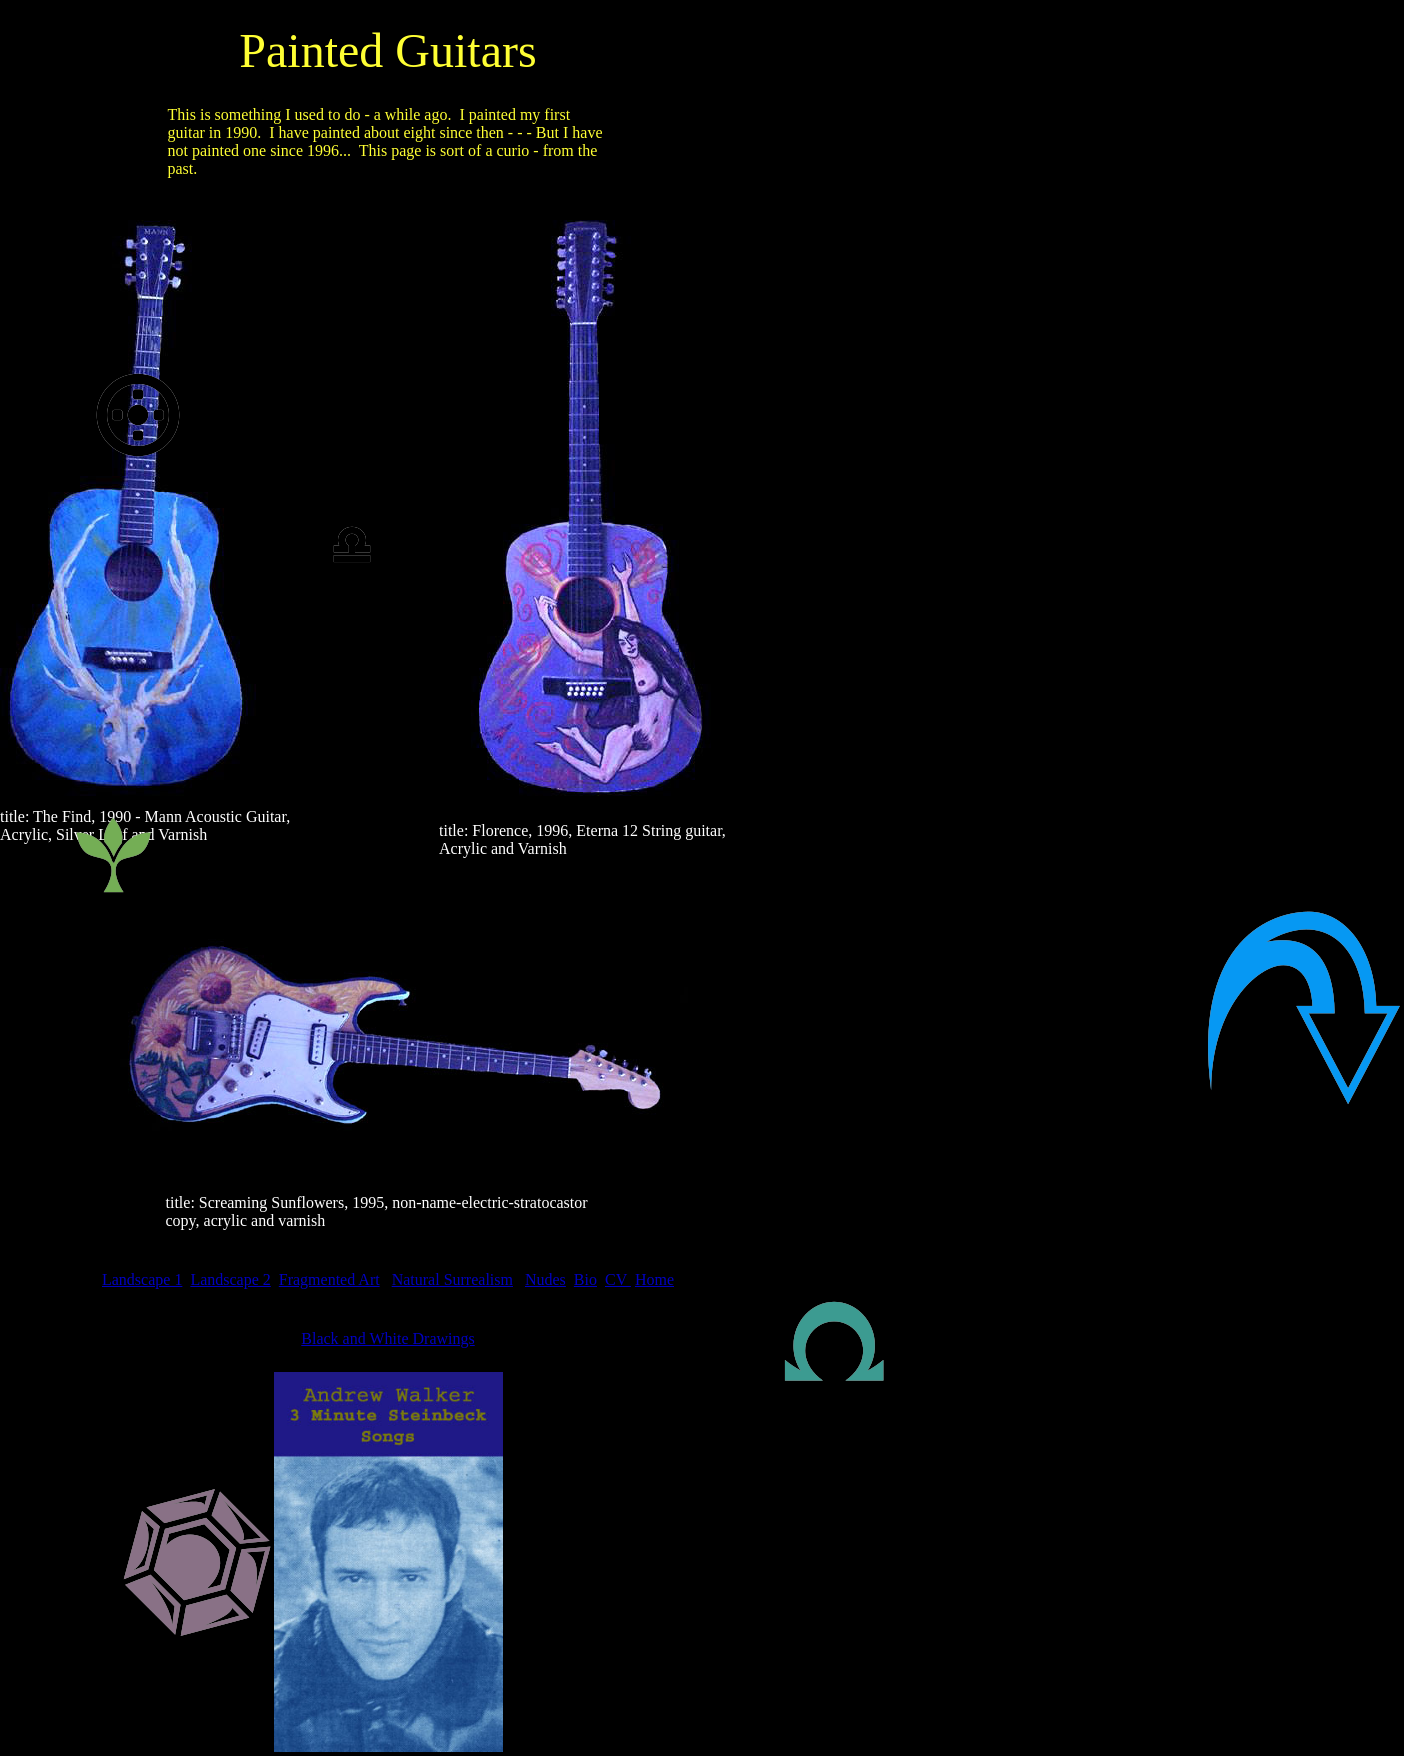 The height and width of the screenshot is (1756, 1404). What do you see at coordinates (113, 855) in the screenshot?
I see `indicates new growth or beginner status` at bounding box center [113, 855].